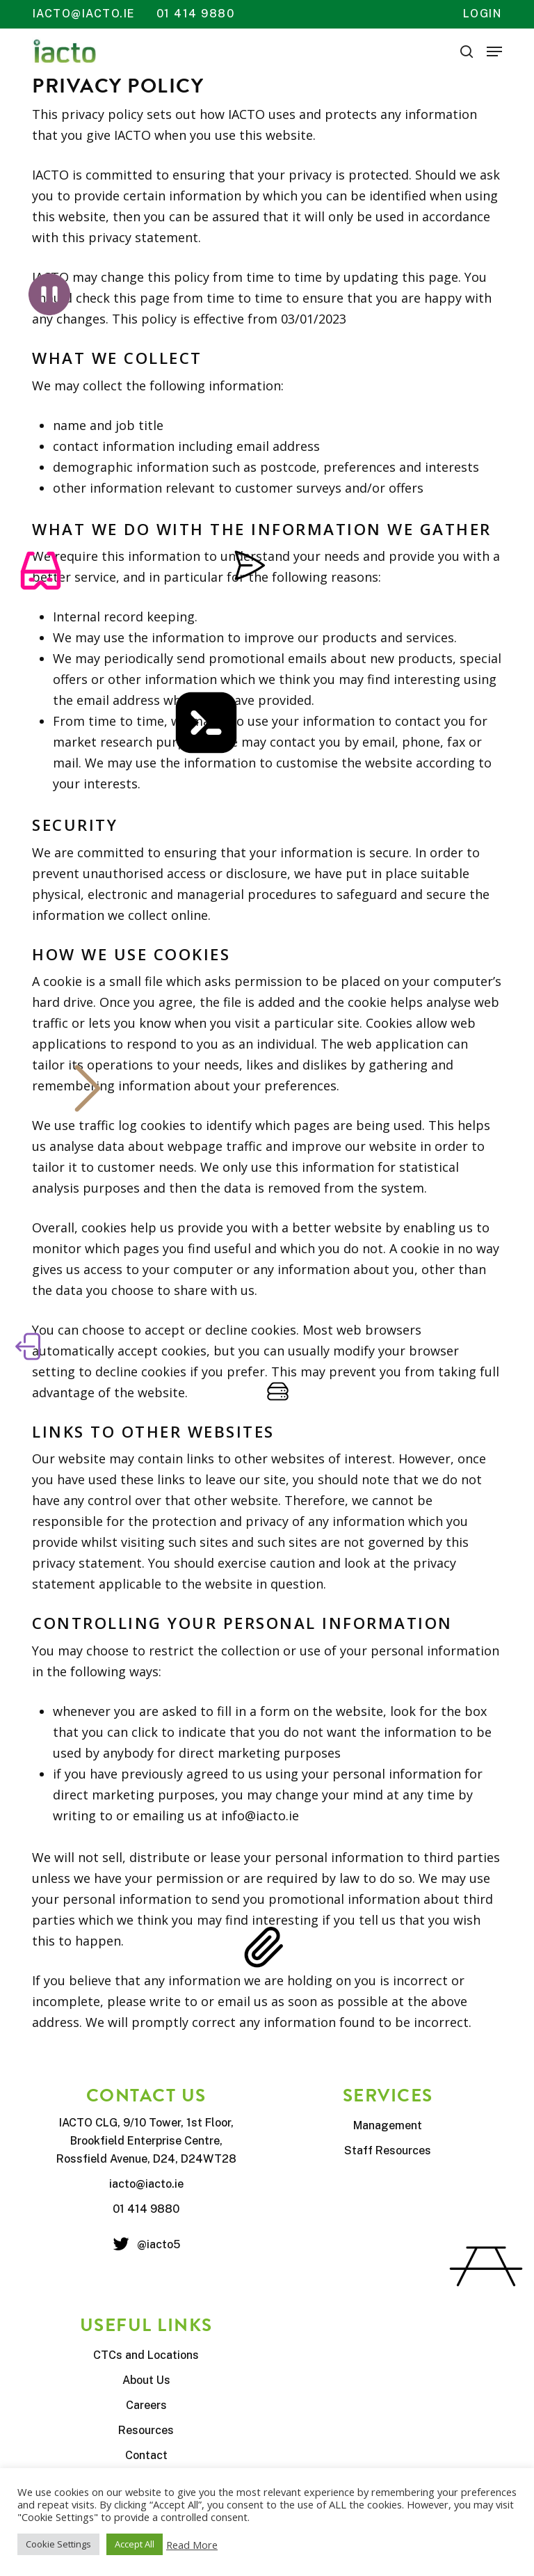  Describe the element at coordinates (88, 1088) in the screenshot. I see `navigate to the next item or page` at that location.